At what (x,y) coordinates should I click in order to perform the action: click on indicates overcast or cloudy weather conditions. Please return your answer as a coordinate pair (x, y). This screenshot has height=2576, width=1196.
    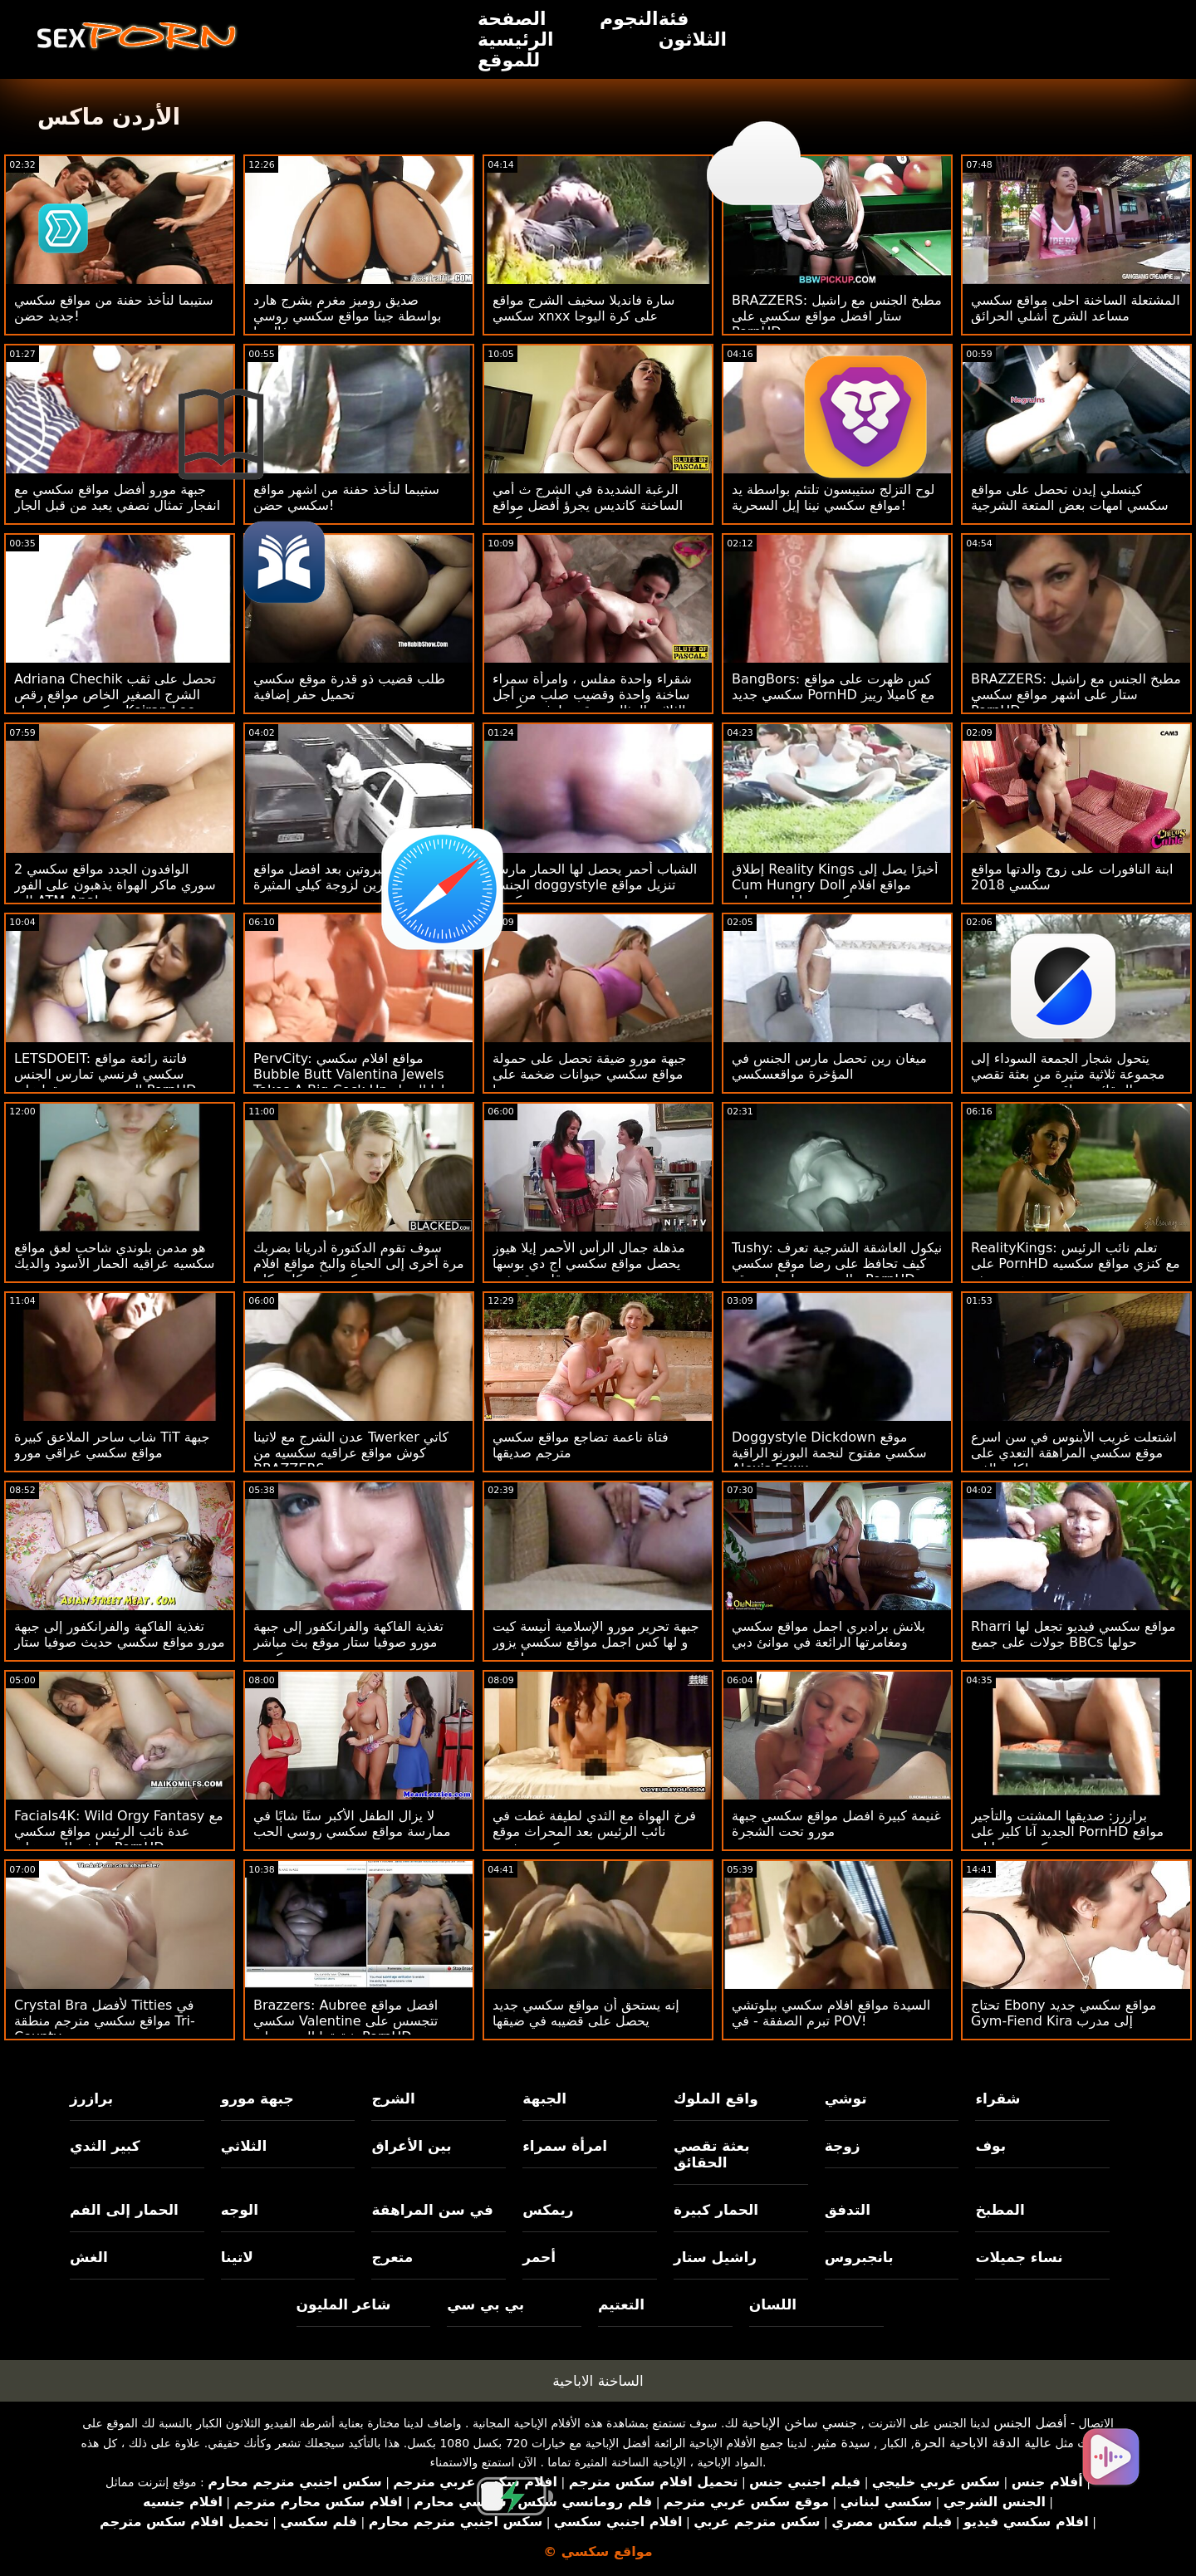
    Looking at the image, I should click on (765, 163).